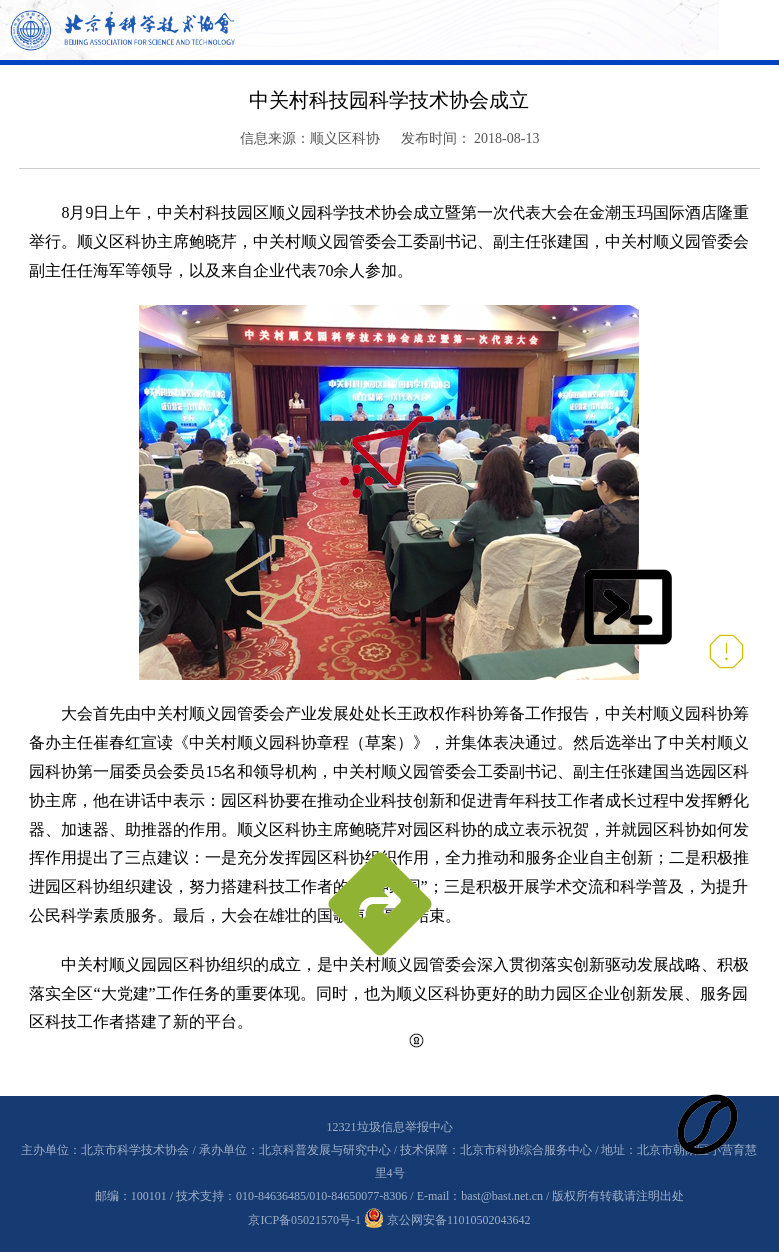 The width and height of the screenshot is (779, 1252). Describe the element at coordinates (385, 452) in the screenshot. I see `filter or sort content` at that location.